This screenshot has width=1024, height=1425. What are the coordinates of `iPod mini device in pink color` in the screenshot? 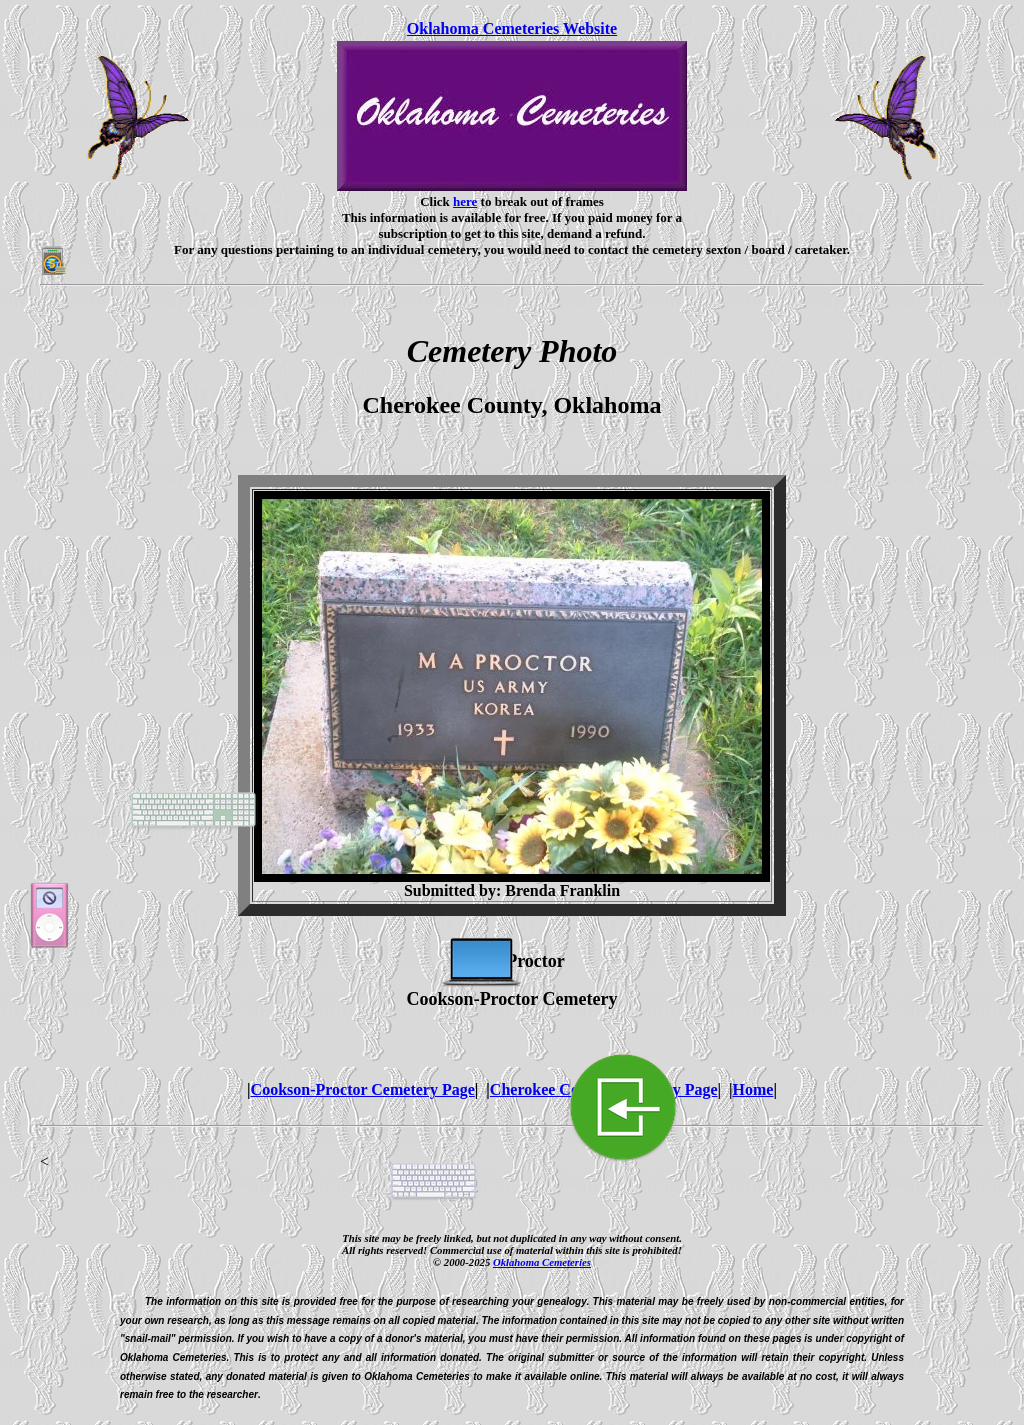 It's located at (49, 915).